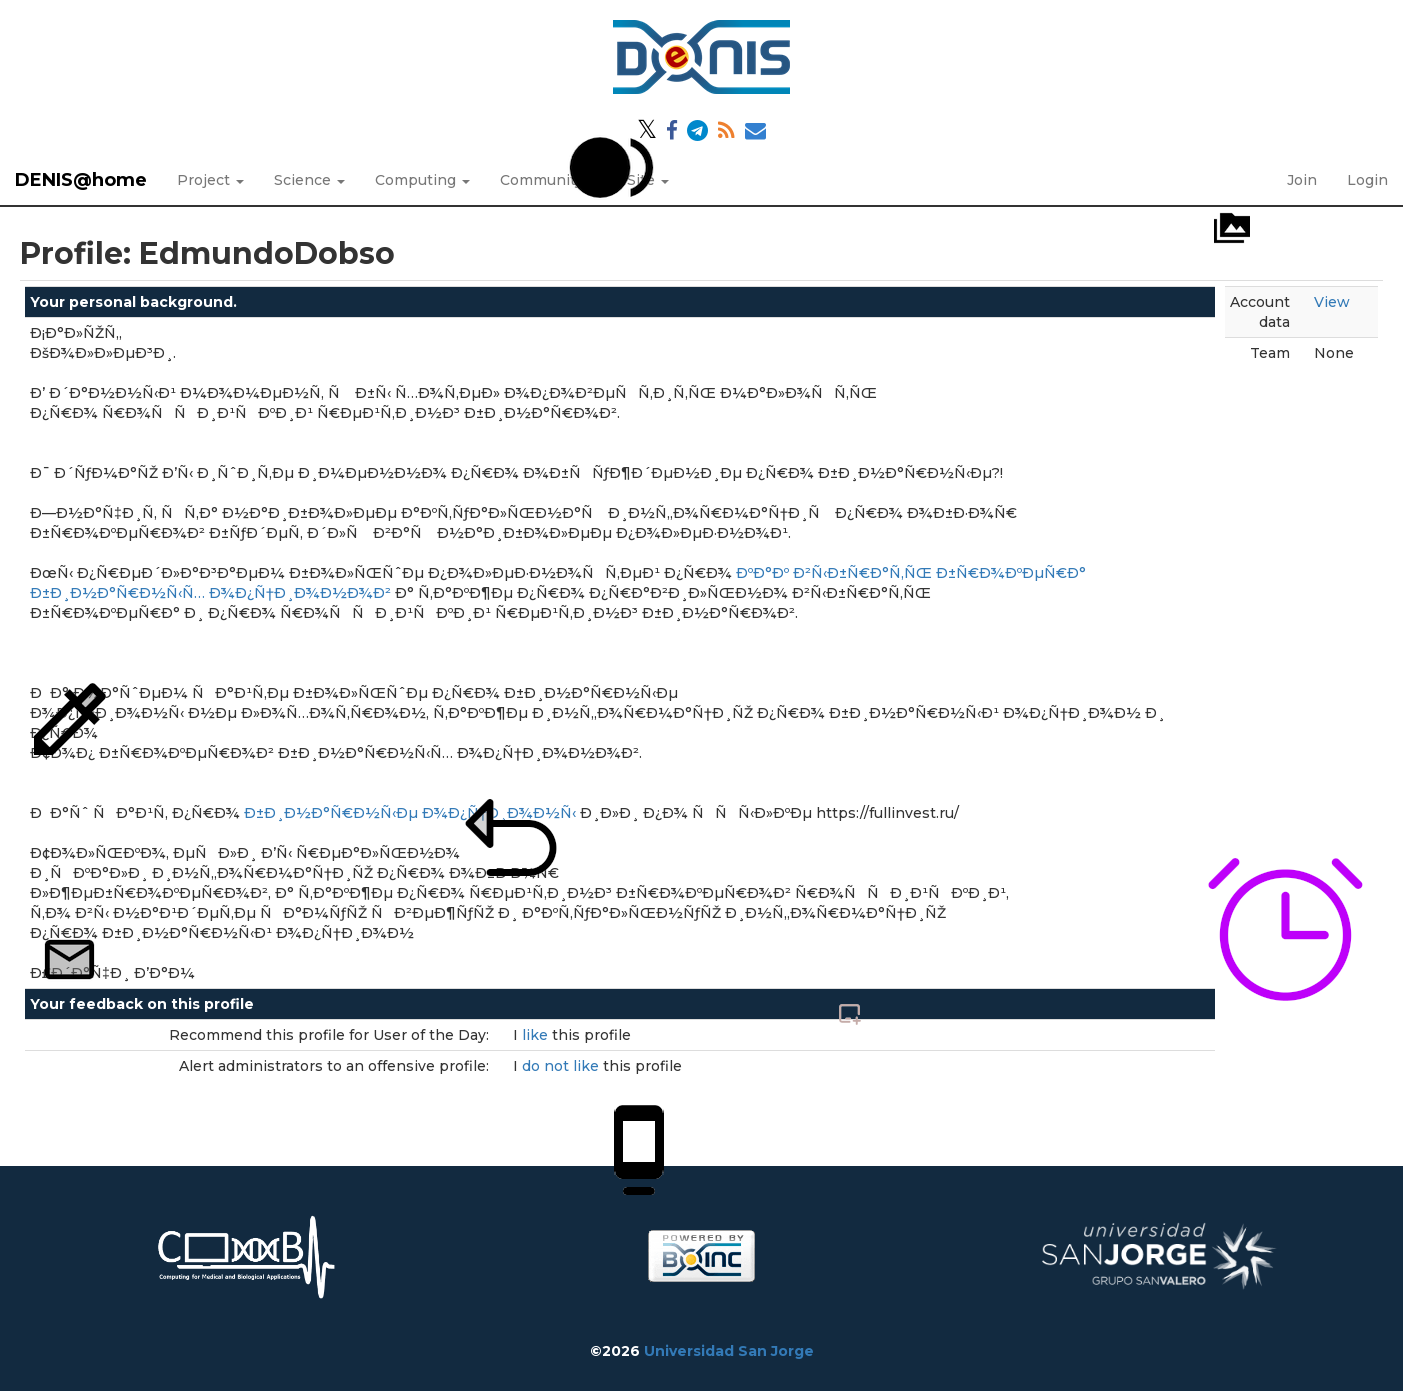  What do you see at coordinates (611, 167) in the screenshot?
I see `indicates active recording or live broadcast` at bounding box center [611, 167].